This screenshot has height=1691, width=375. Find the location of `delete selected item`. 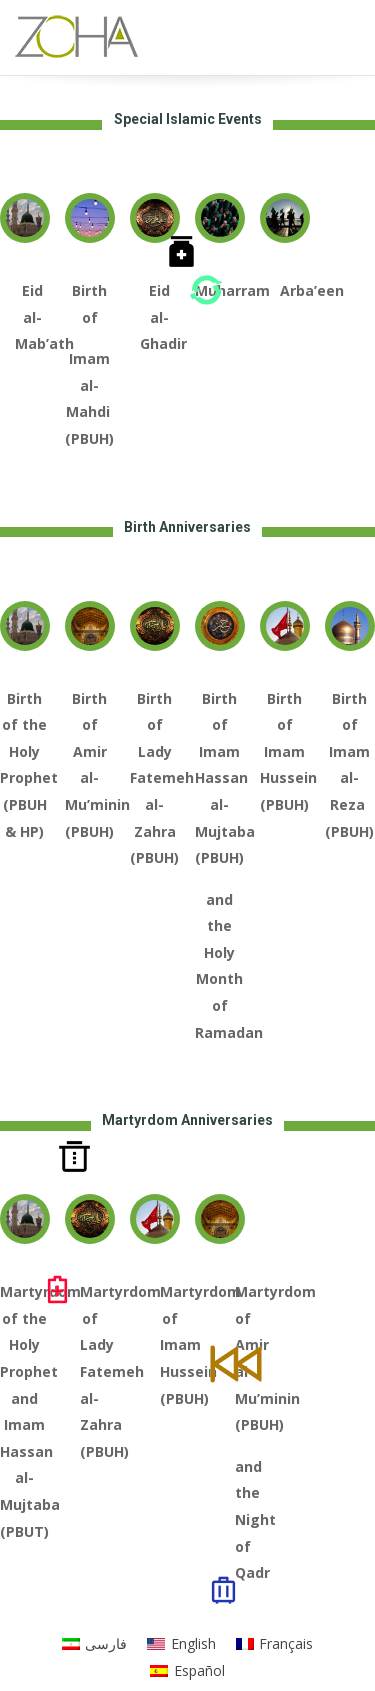

delete selected item is located at coordinates (74, 1156).